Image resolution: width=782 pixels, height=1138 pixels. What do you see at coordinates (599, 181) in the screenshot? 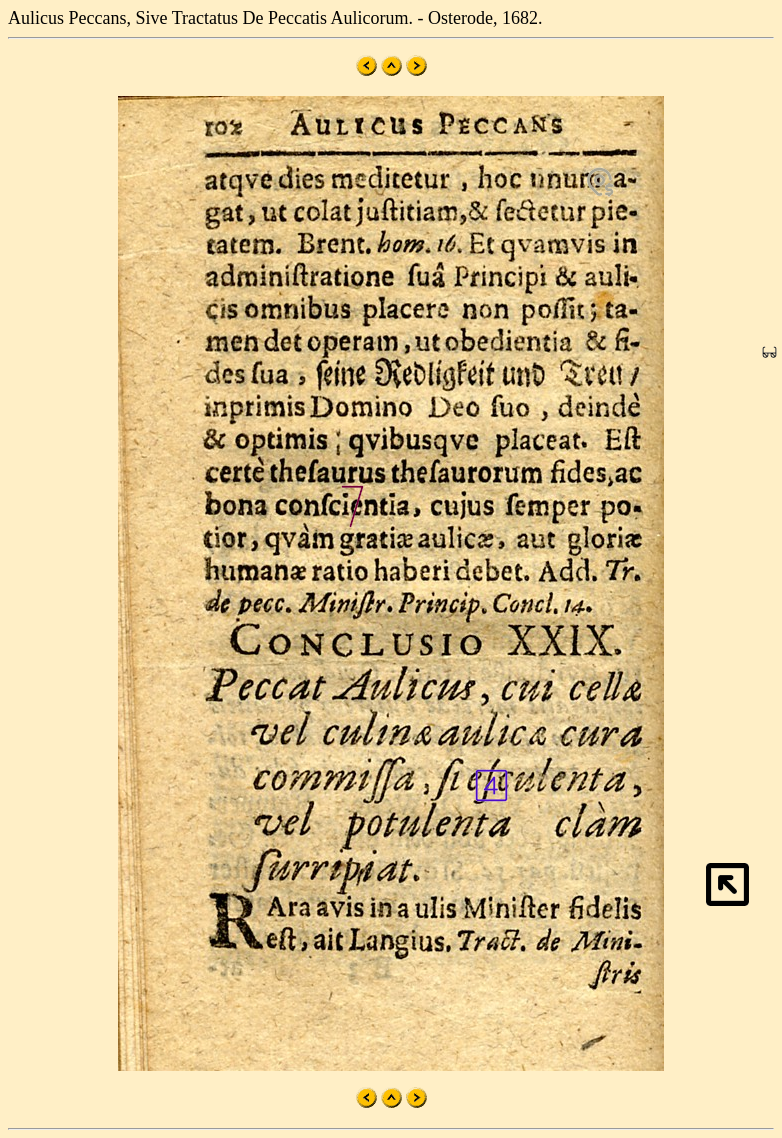
I see `find nearby financial services or ATMs` at bounding box center [599, 181].